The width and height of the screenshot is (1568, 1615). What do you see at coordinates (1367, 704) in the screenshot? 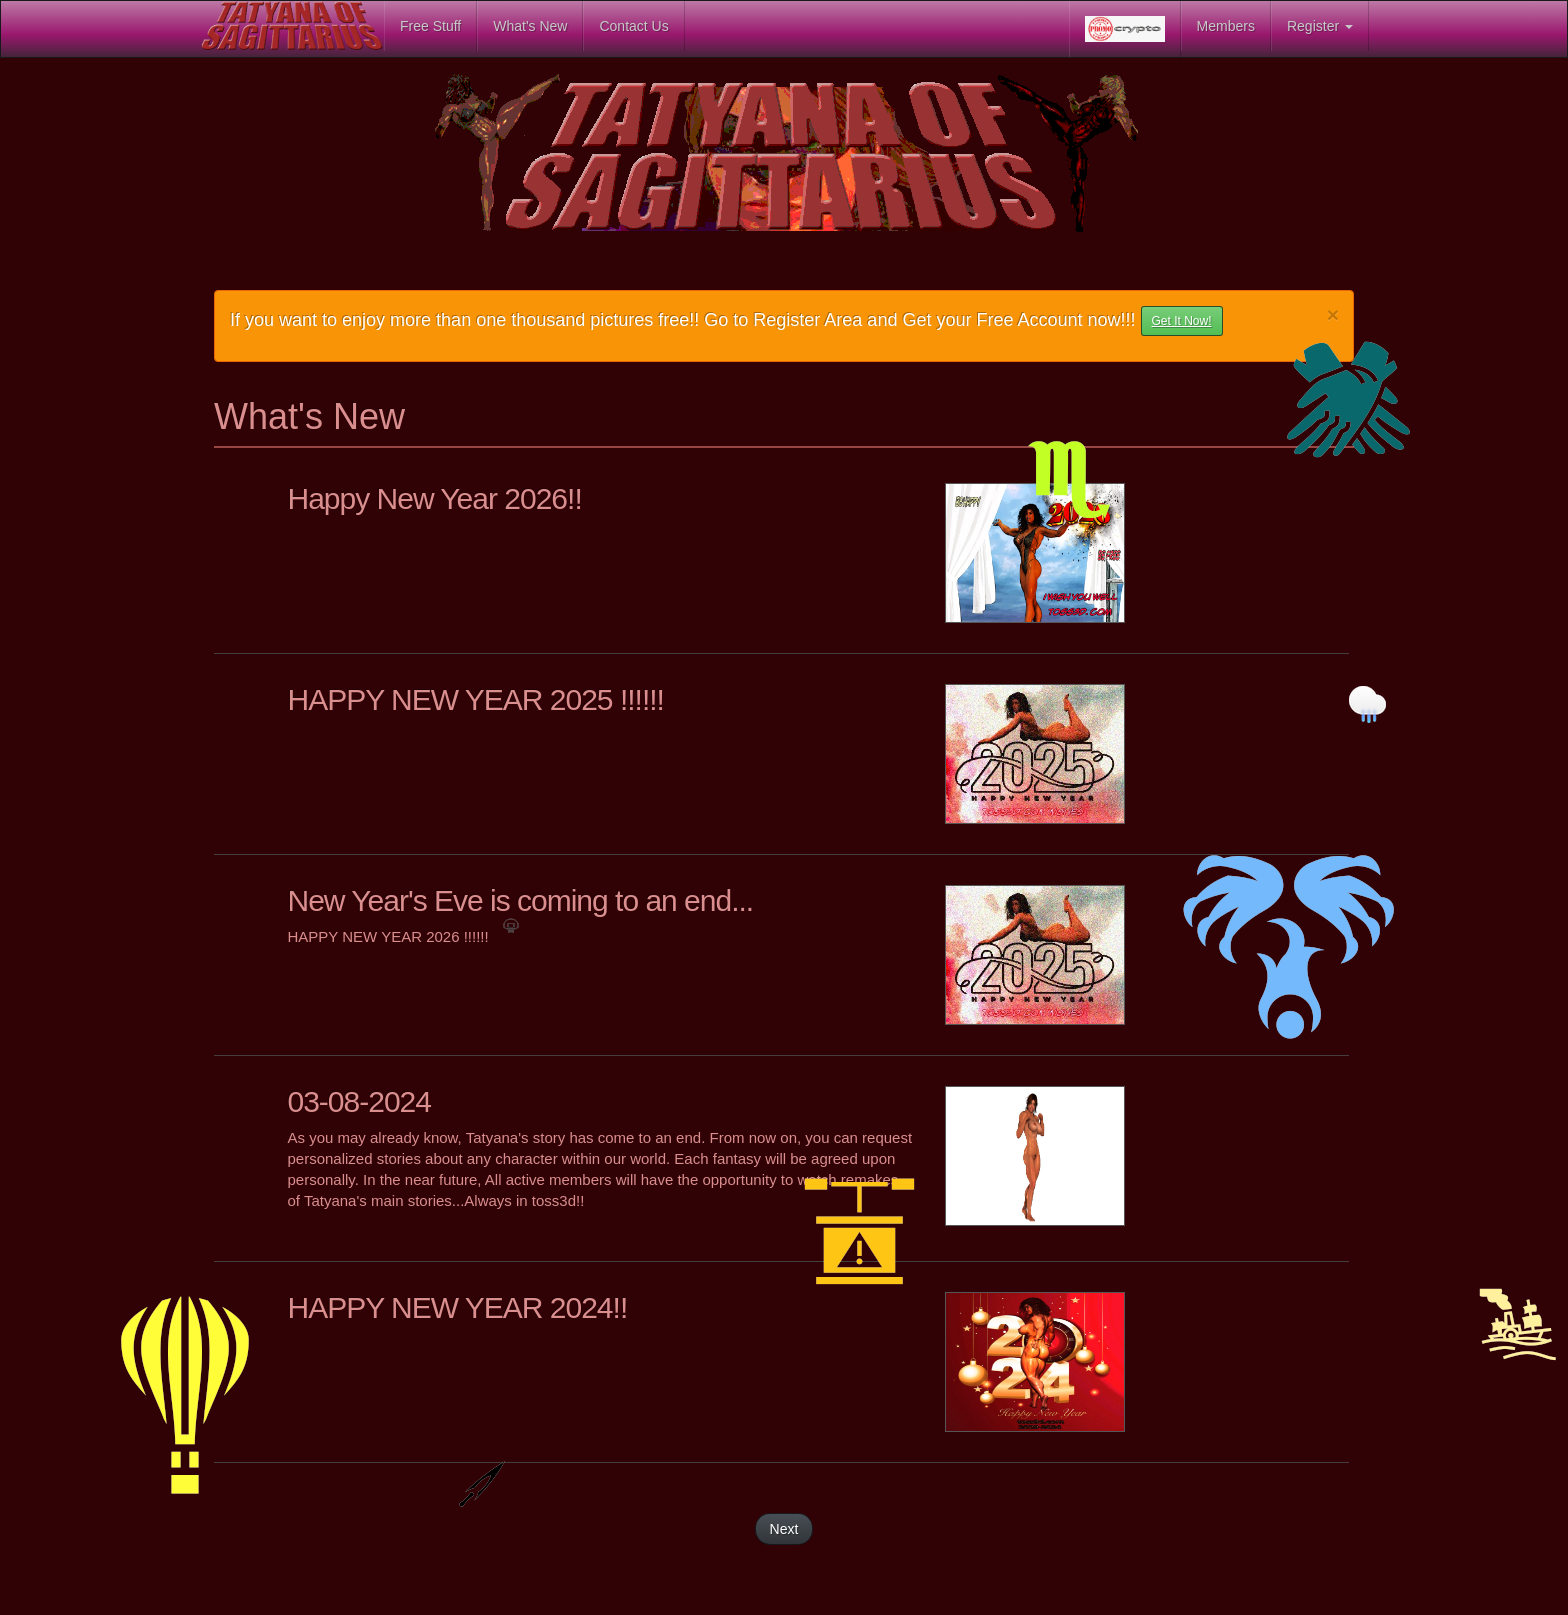
I see `indicates rainy or showery weather conditions` at bounding box center [1367, 704].